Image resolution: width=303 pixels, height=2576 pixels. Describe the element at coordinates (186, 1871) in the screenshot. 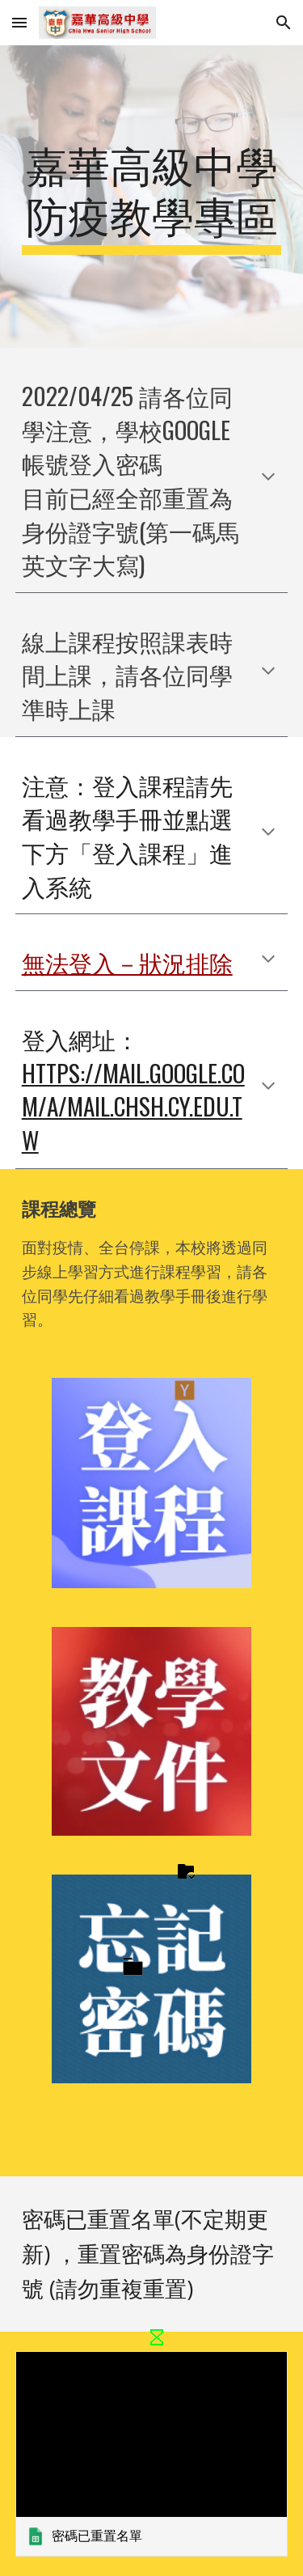

I see `folder verified or approved` at that location.